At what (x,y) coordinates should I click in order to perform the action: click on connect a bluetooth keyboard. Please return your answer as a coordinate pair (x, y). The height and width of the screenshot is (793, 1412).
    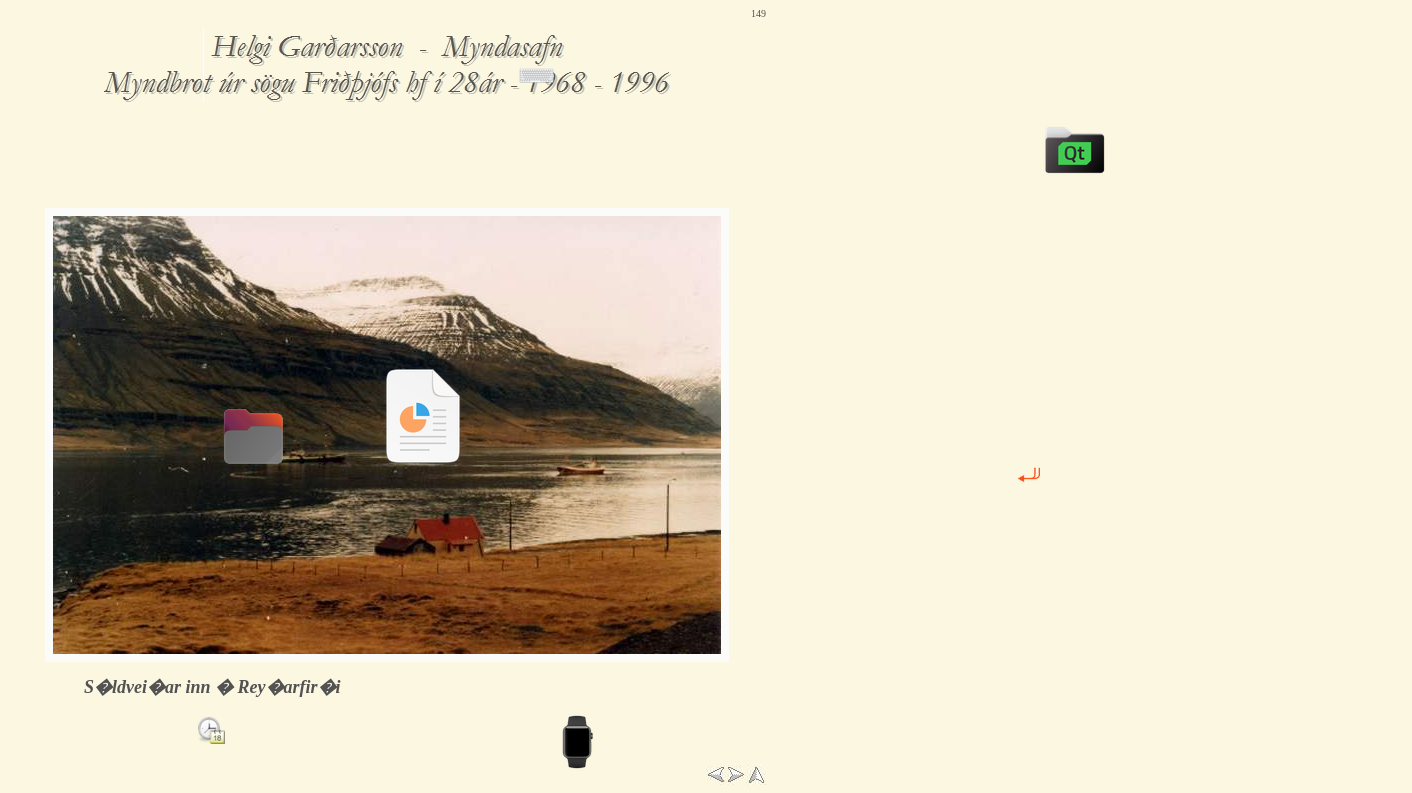
    Looking at the image, I should click on (536, 75).